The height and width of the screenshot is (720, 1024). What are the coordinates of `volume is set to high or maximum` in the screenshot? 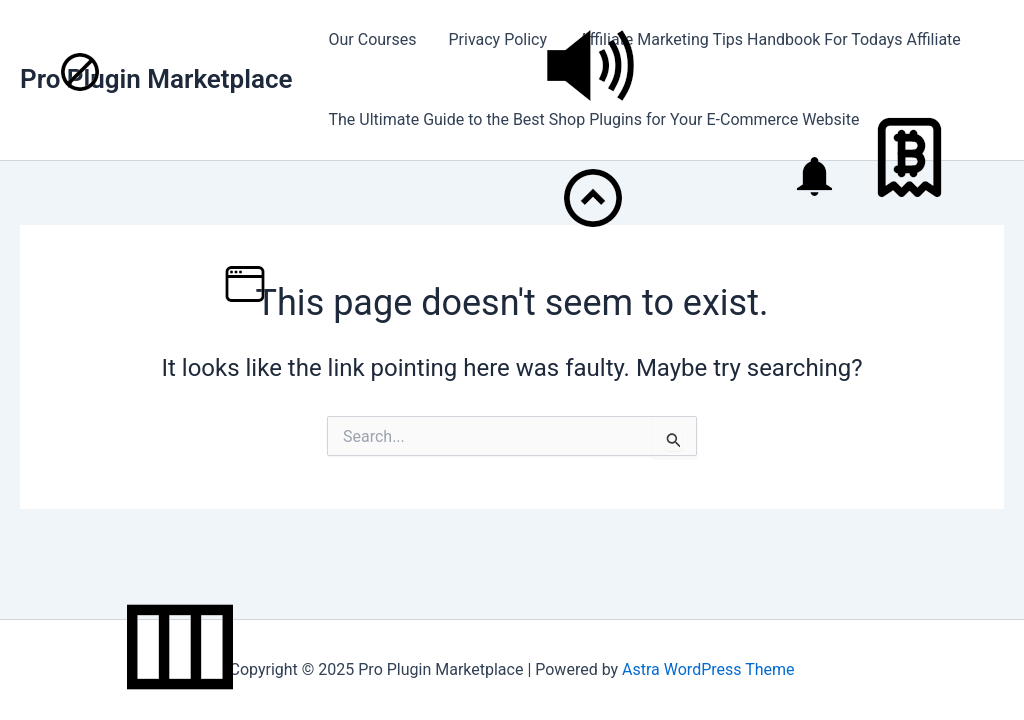 It's located at (590, 65).